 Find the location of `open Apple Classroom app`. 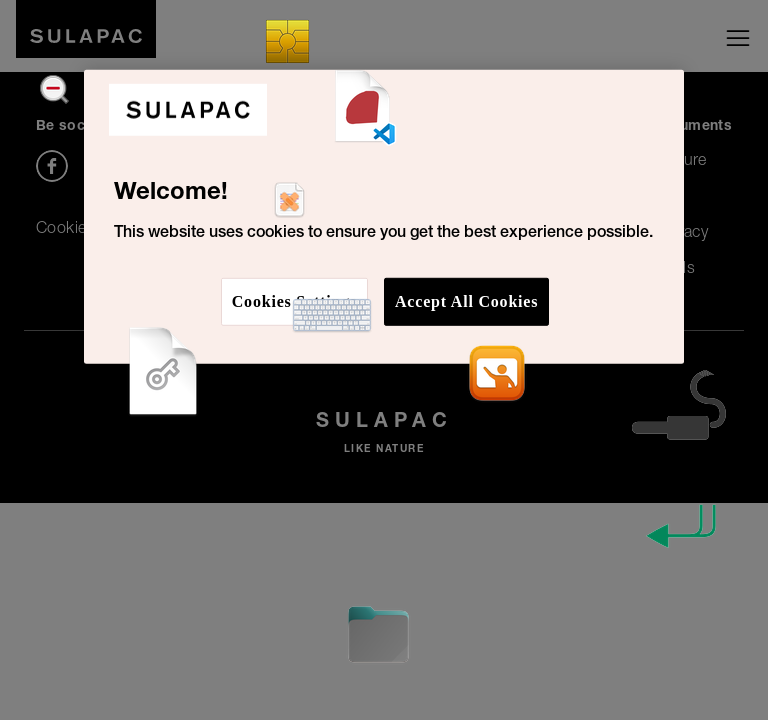

open Apple Classroom app is located at coordinates (497, 373).